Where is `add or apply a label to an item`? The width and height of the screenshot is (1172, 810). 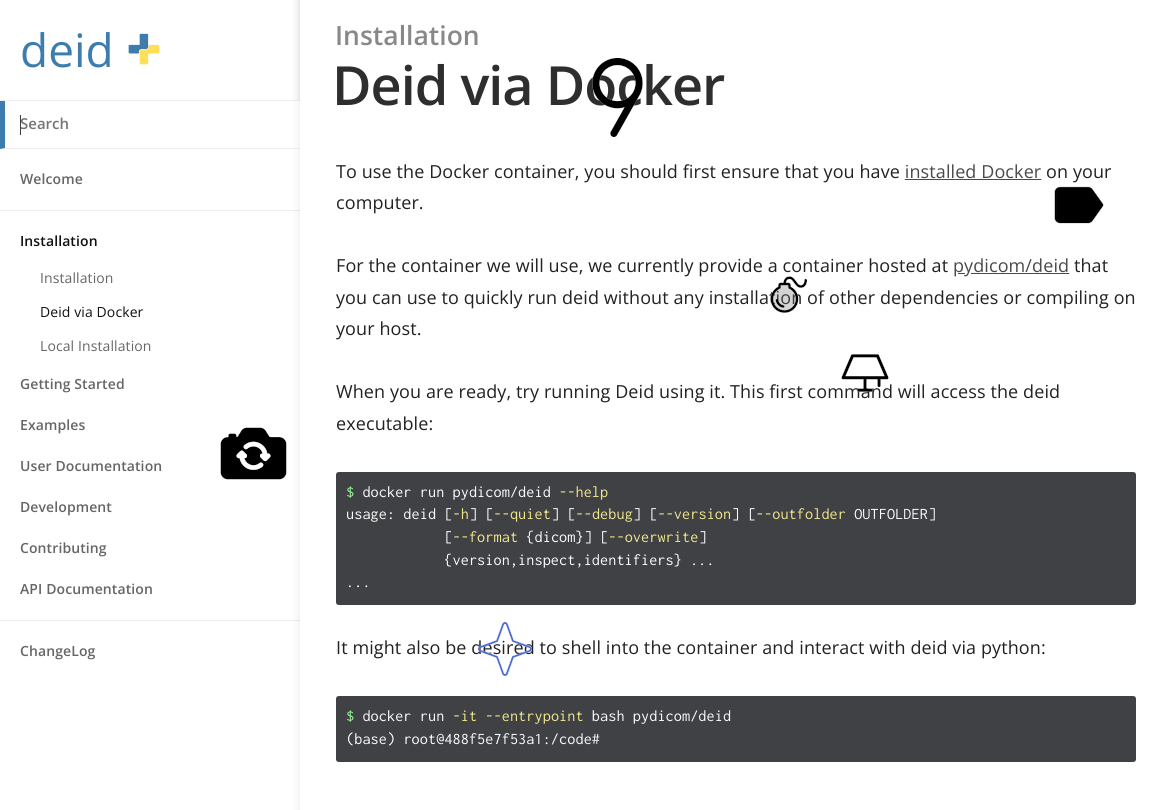 add or apply a label to an item is located at coordinates (1078, 205).